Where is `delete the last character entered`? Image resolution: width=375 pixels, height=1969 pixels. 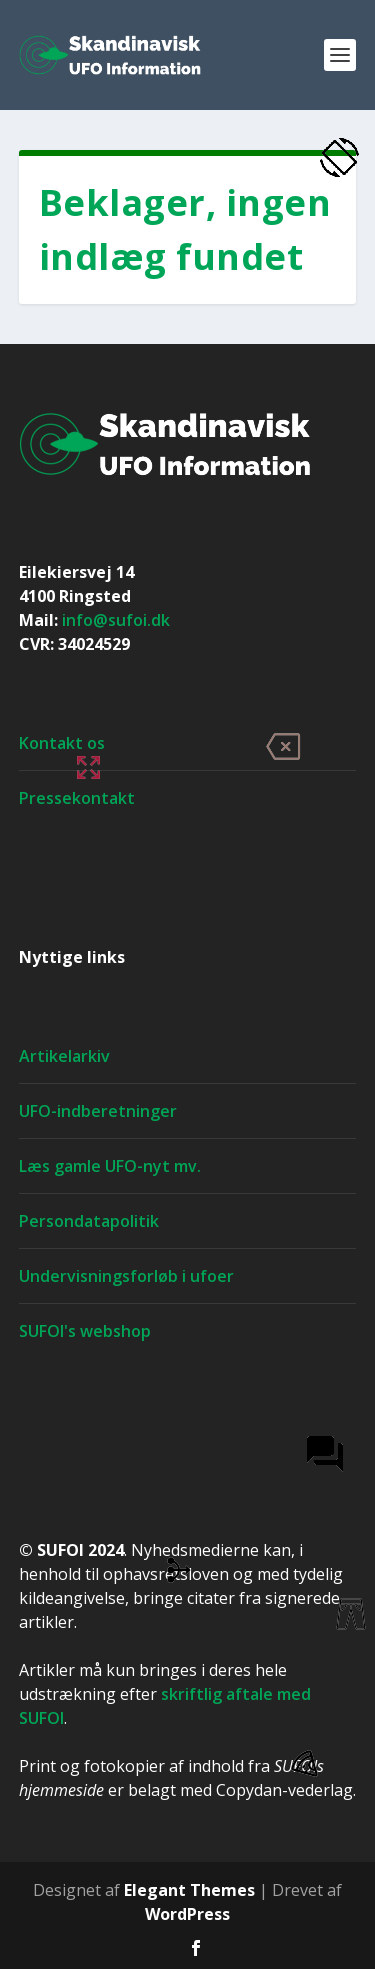
delete the last character entered is located at coordinates (284, 746).